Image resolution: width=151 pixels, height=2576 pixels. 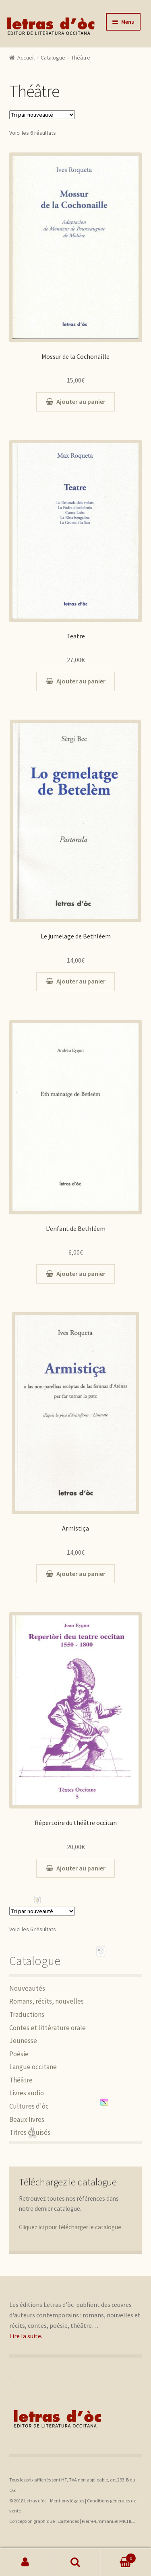 What do you see at coordinates (101, 1951) in the screenshot?
I see `a deleted file in the trash` at bounding box center [101, 1951].